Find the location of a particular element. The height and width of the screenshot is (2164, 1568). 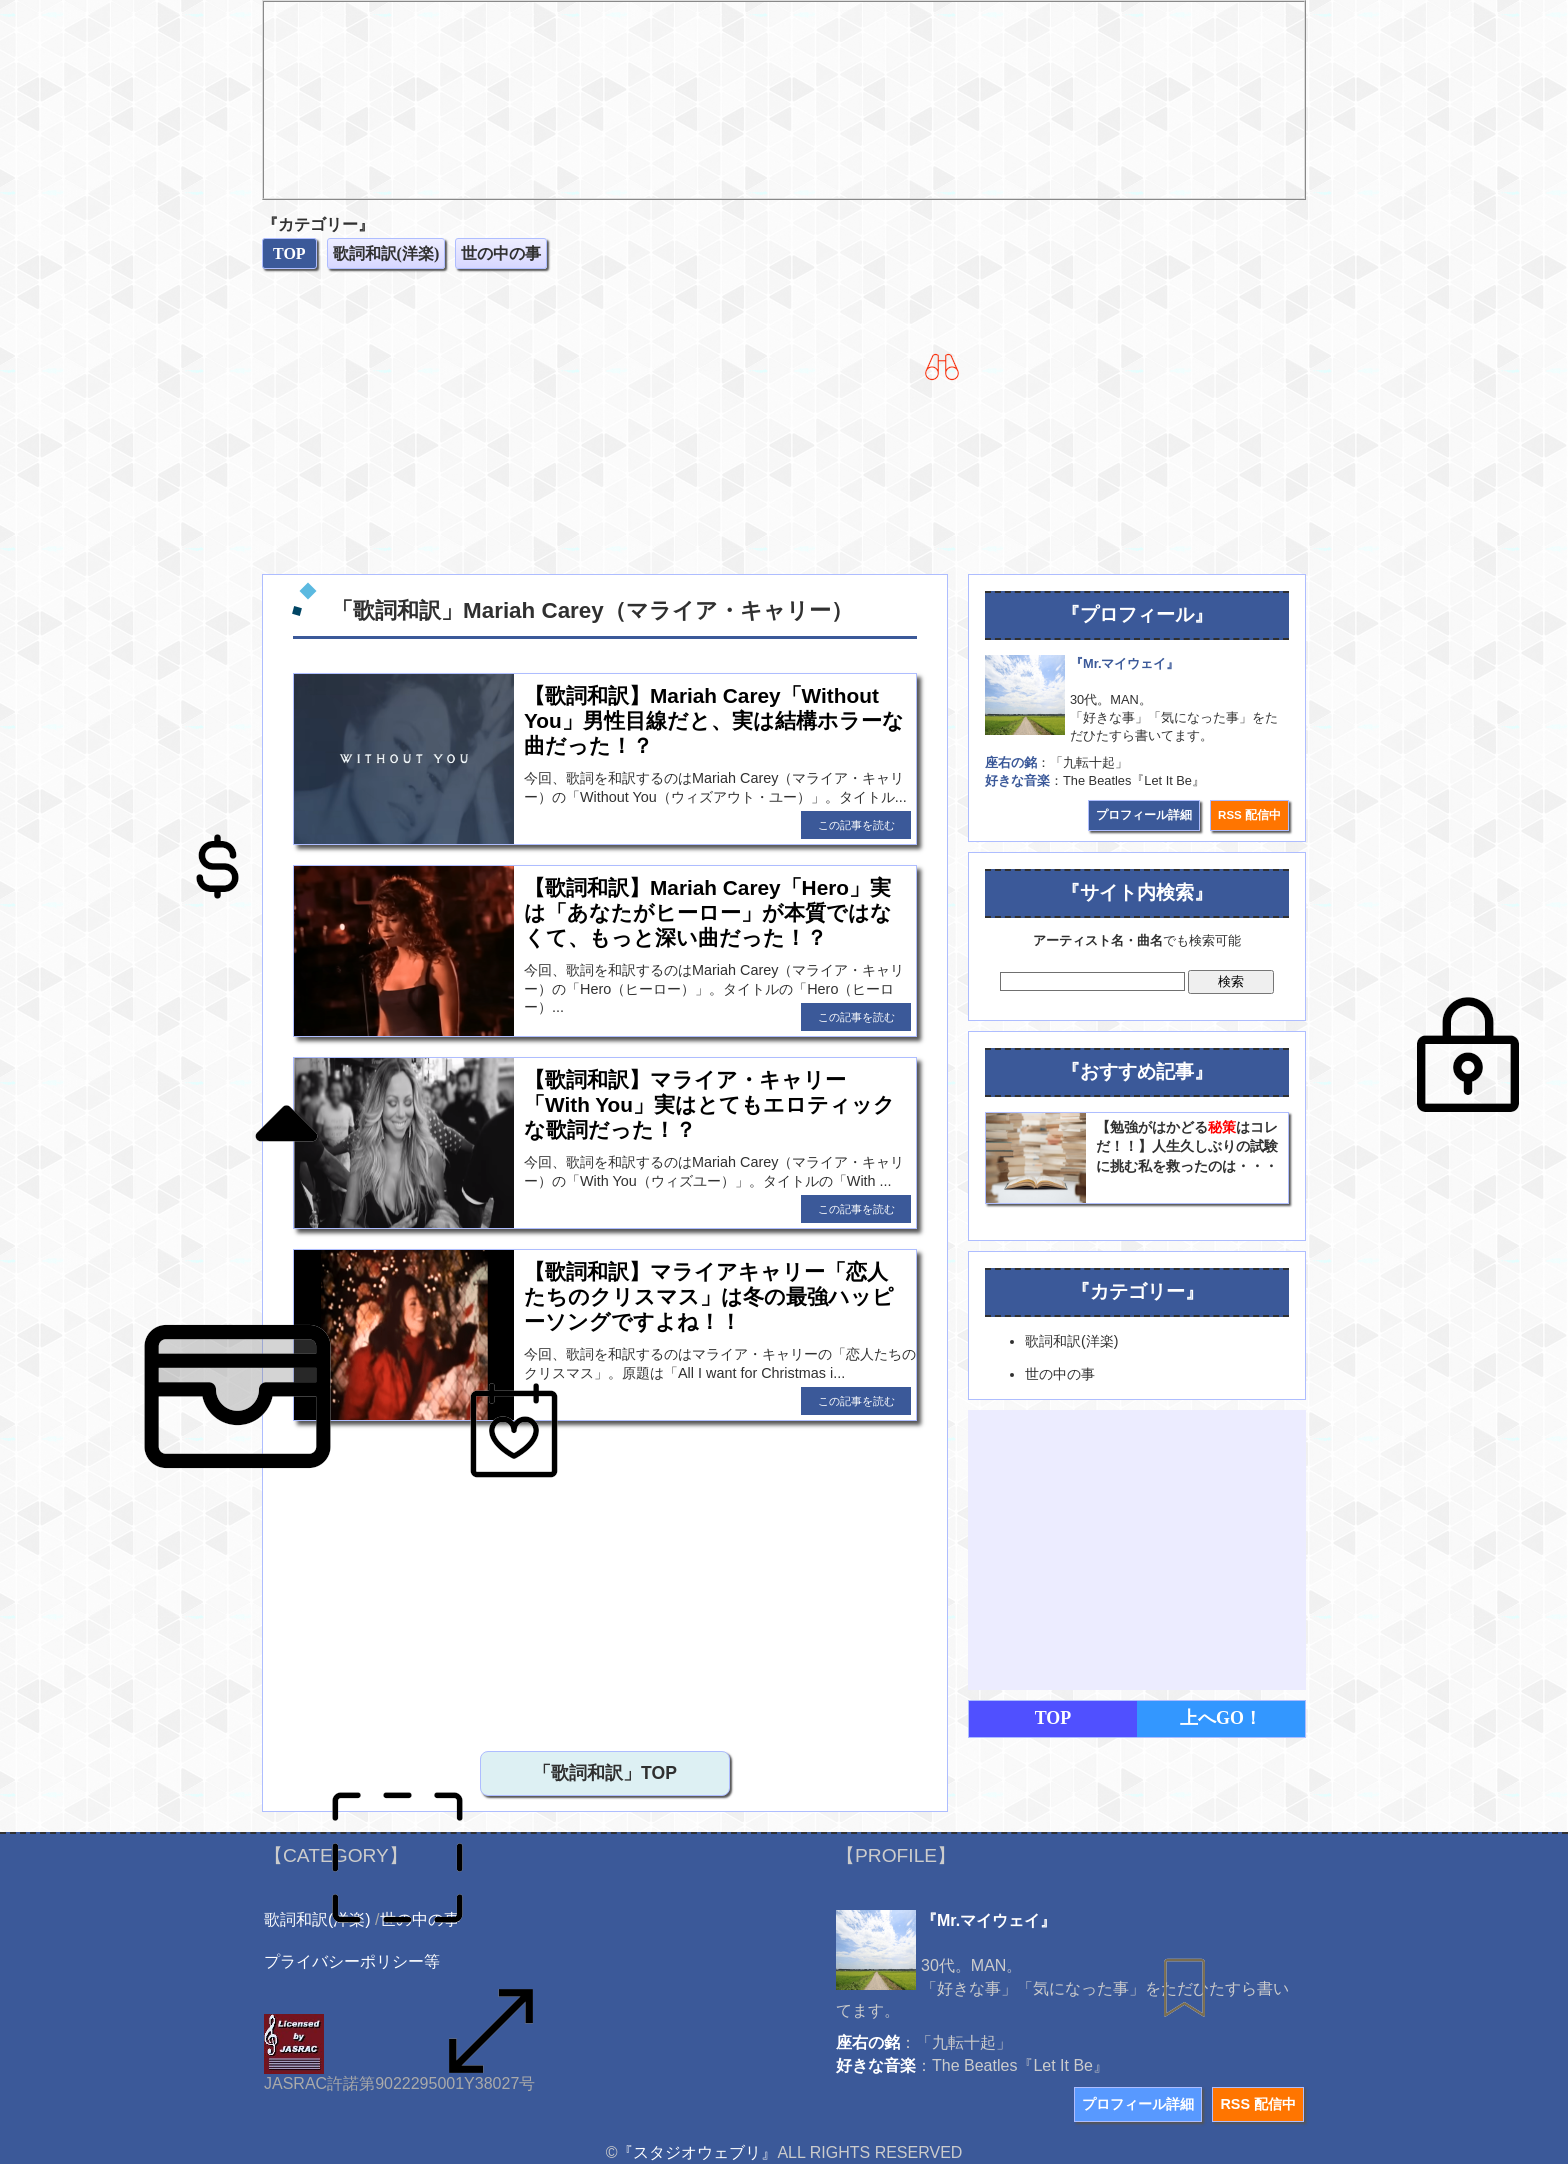

save this item to bookmarks is located at coordinates (1184, 1986).